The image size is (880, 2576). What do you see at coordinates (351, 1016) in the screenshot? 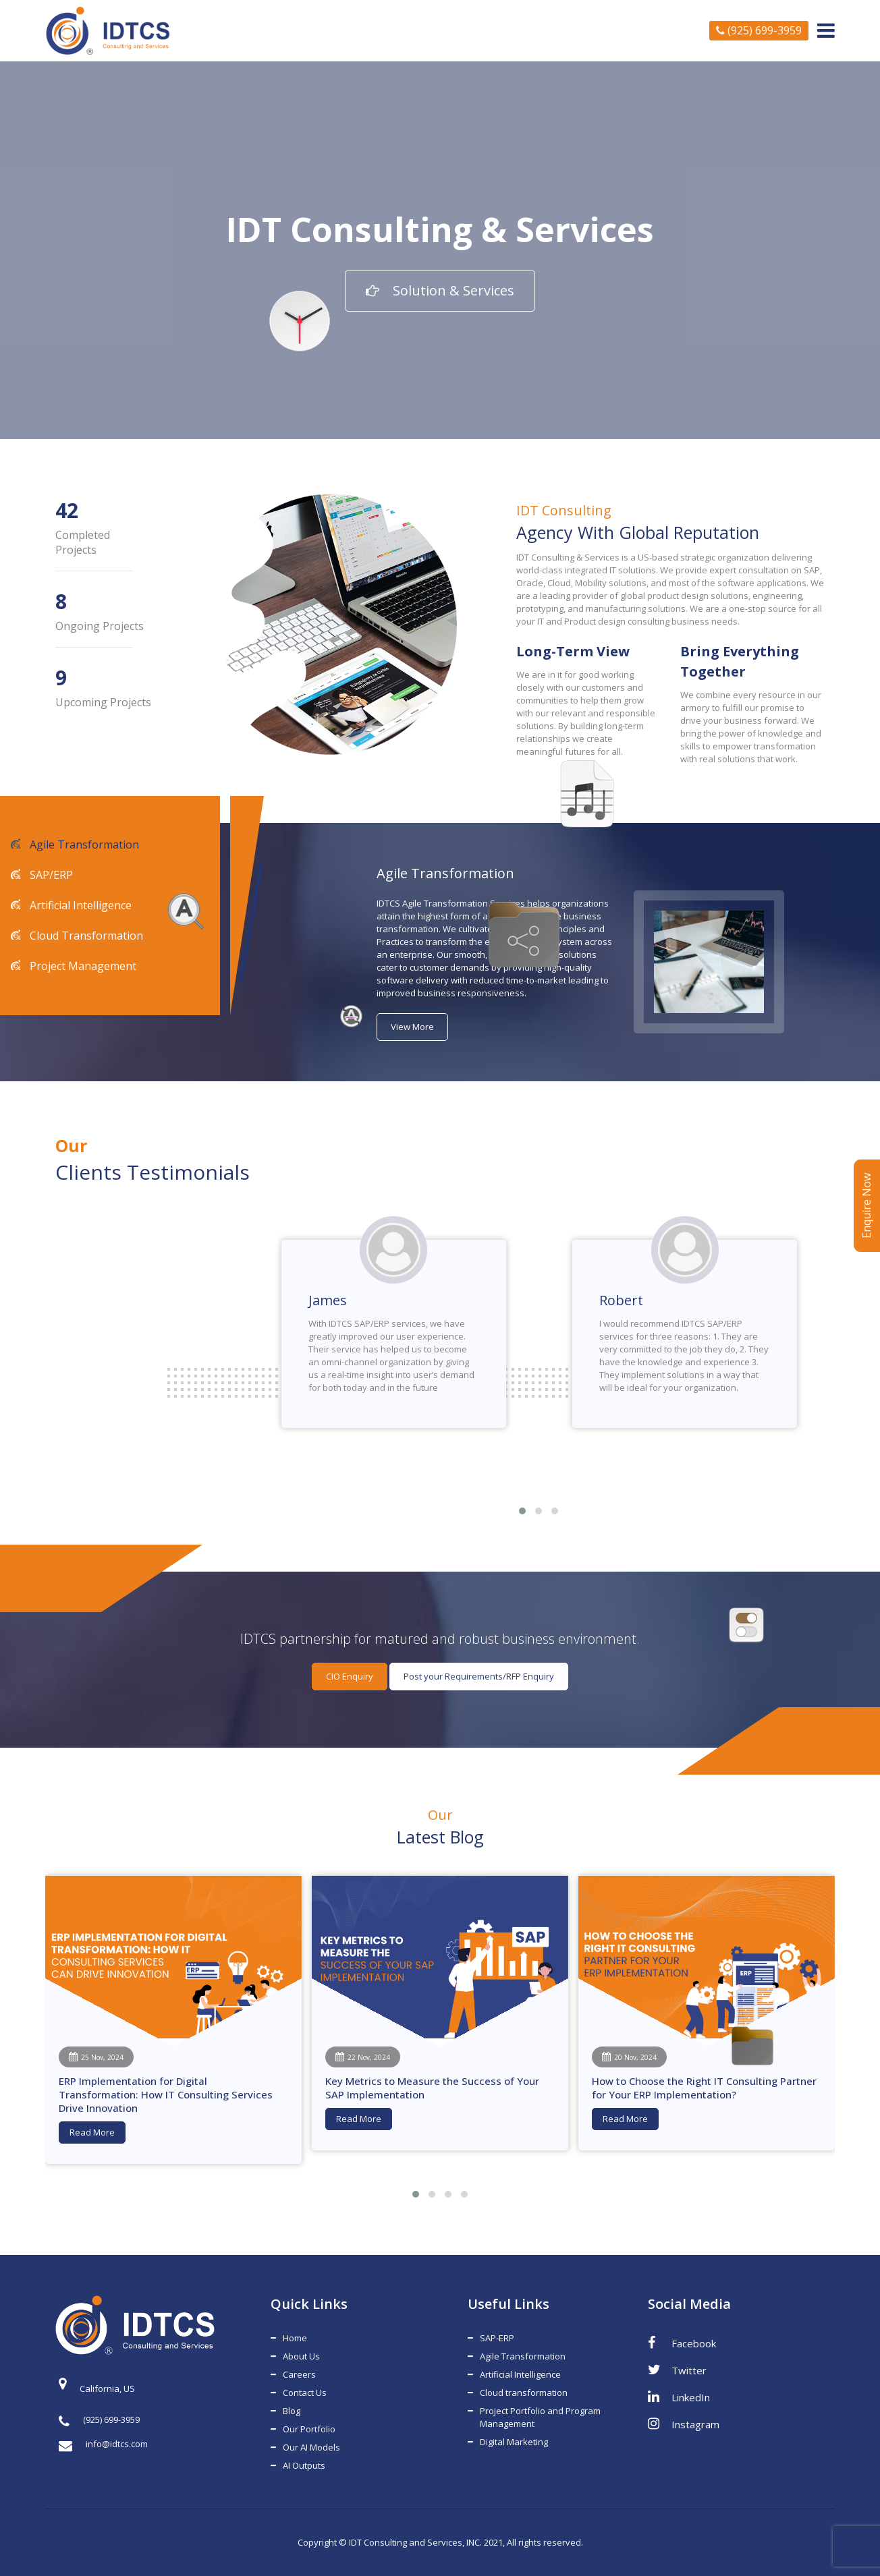
I see `check for available software updates` at bounding box center [351, 1016].